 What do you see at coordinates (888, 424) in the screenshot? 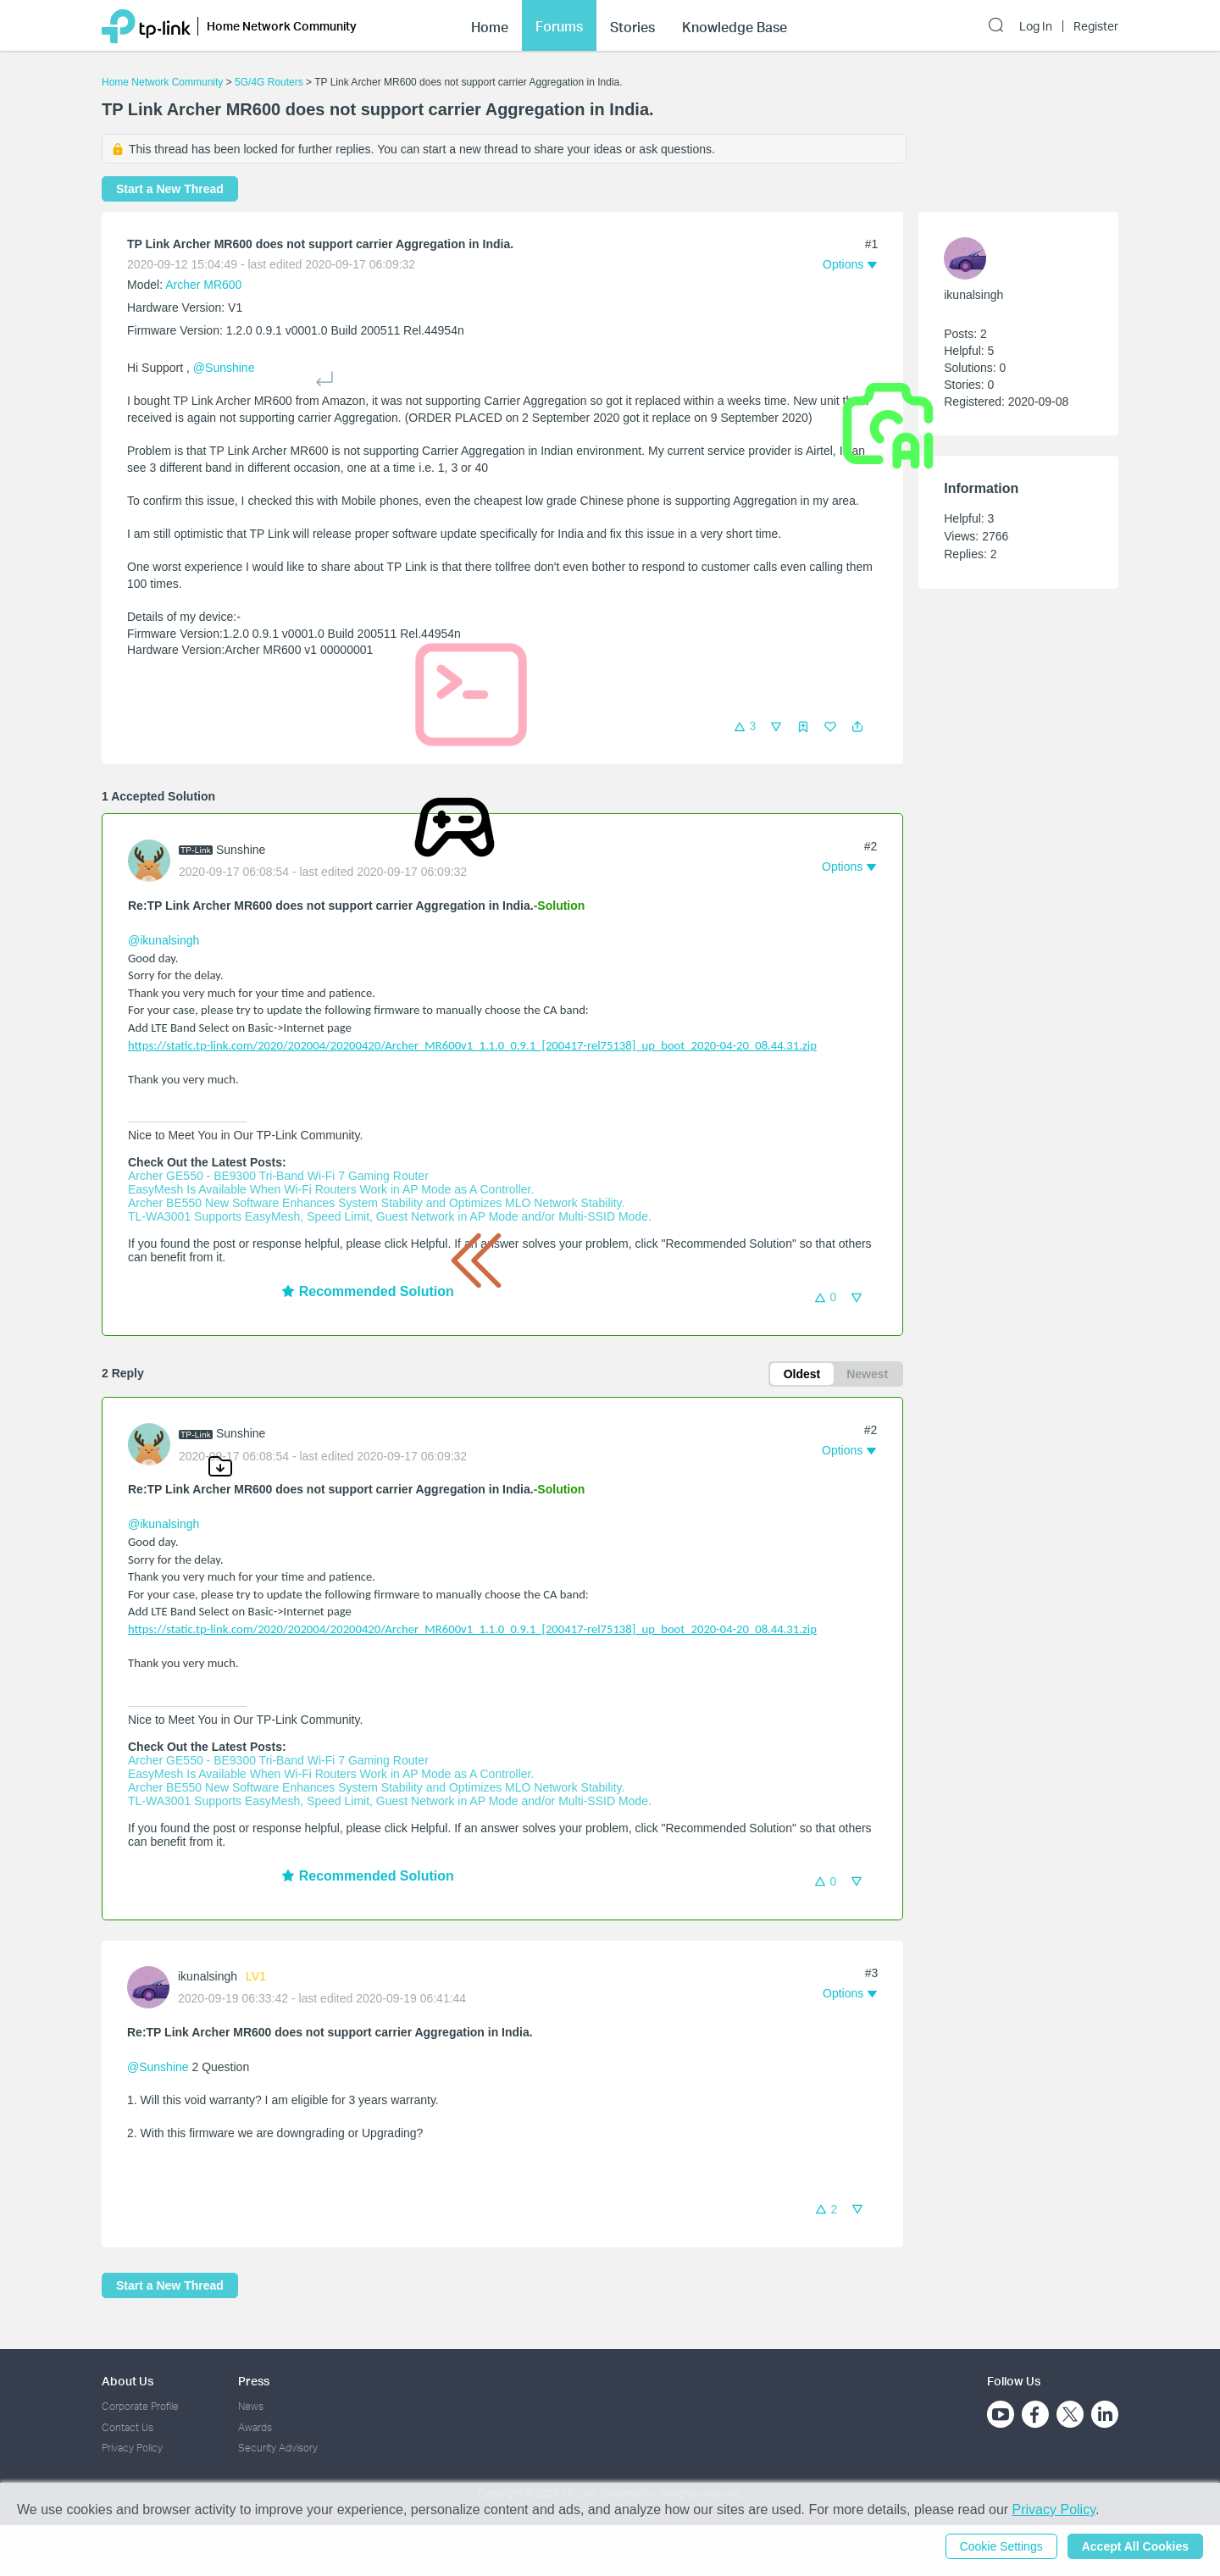
I see `access AI-powered camera features` at bounding box center [888, 424].